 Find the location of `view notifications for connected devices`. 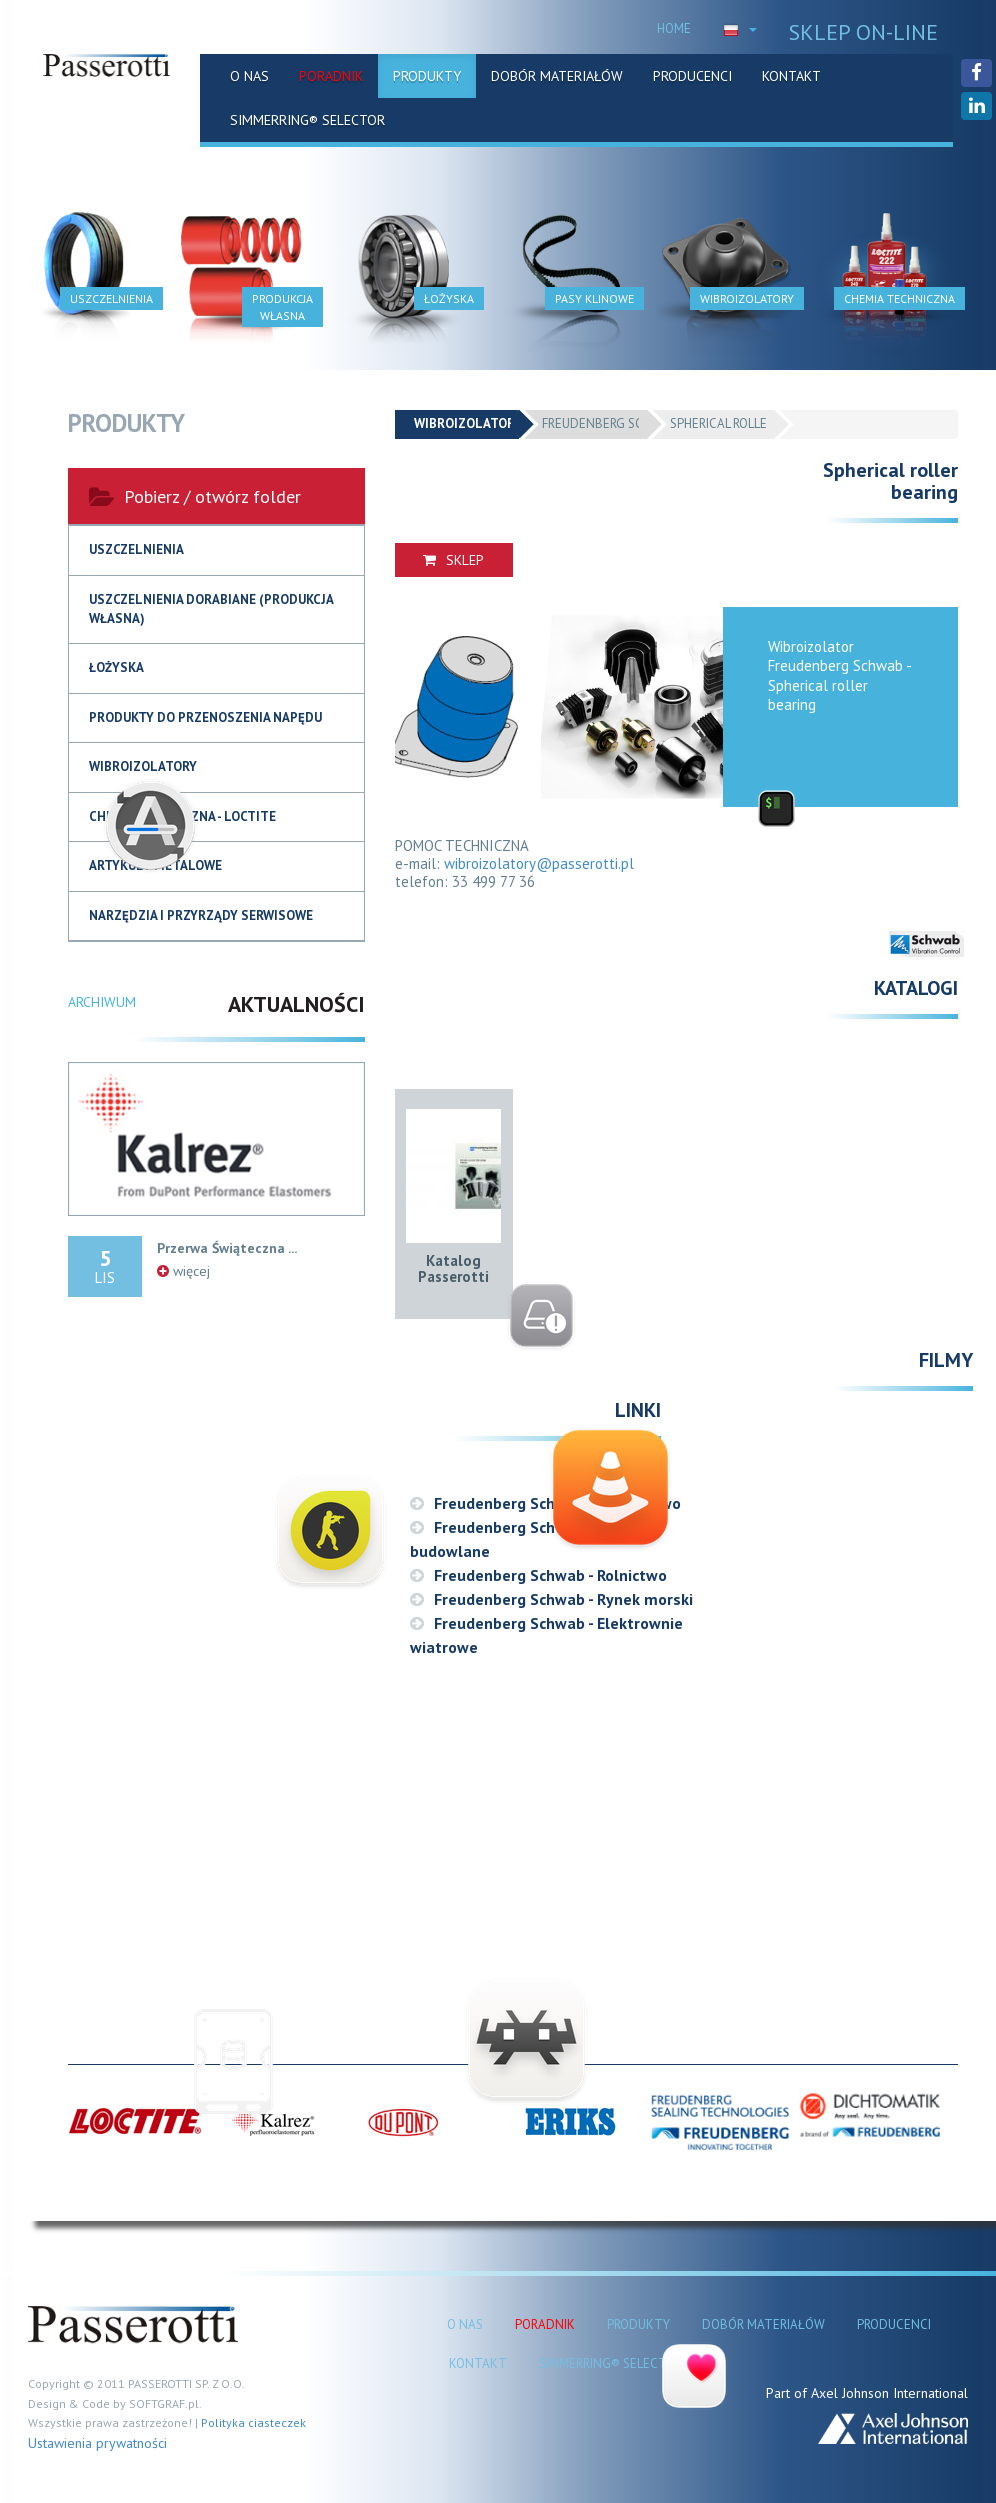

view notifications for connected devices is located at coordinates (541, 1316).